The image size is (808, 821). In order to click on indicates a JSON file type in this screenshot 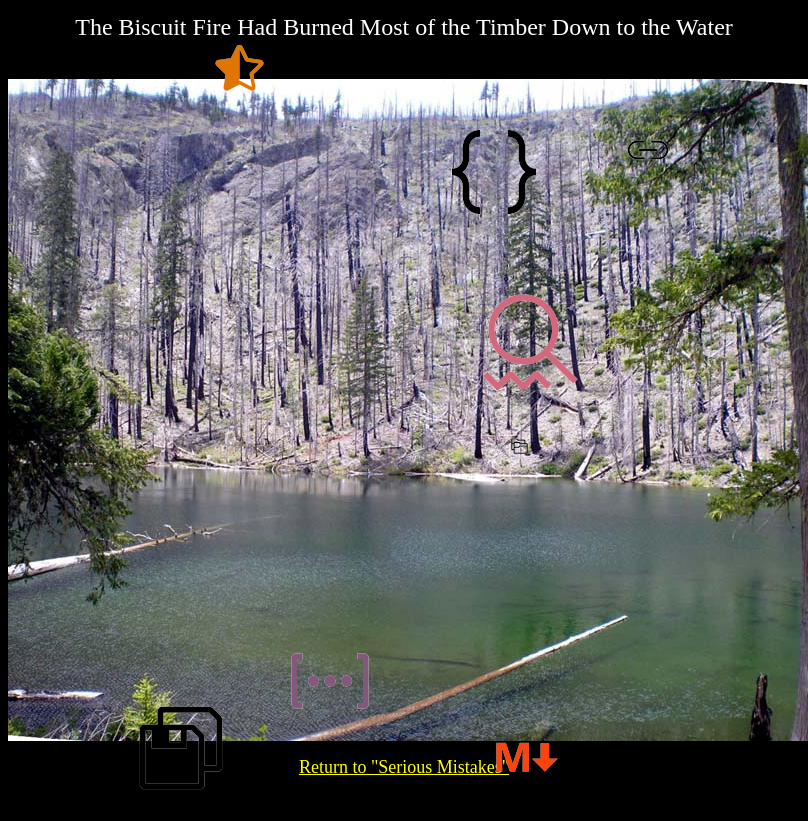, I will do `click(494, 172)`.